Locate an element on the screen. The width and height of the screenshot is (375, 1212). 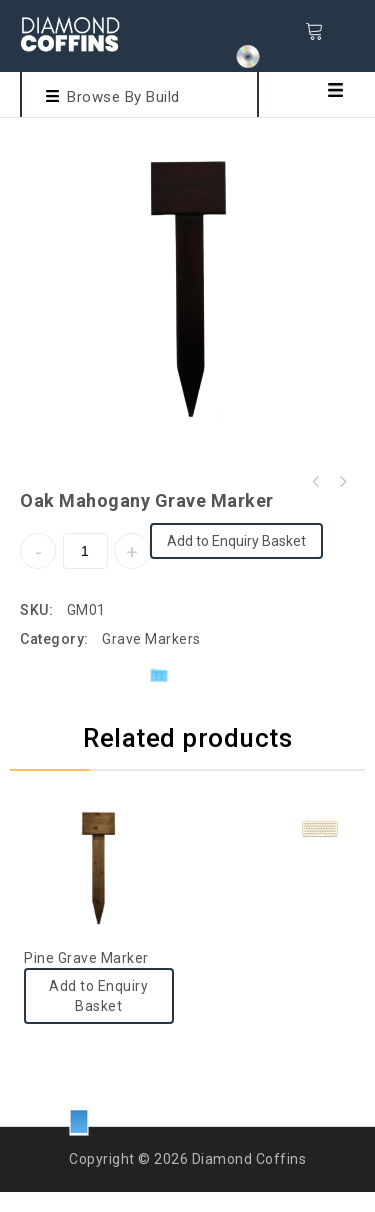
indicates keyboard with yellow backlighting enabled is located at coordinates (320, 829).